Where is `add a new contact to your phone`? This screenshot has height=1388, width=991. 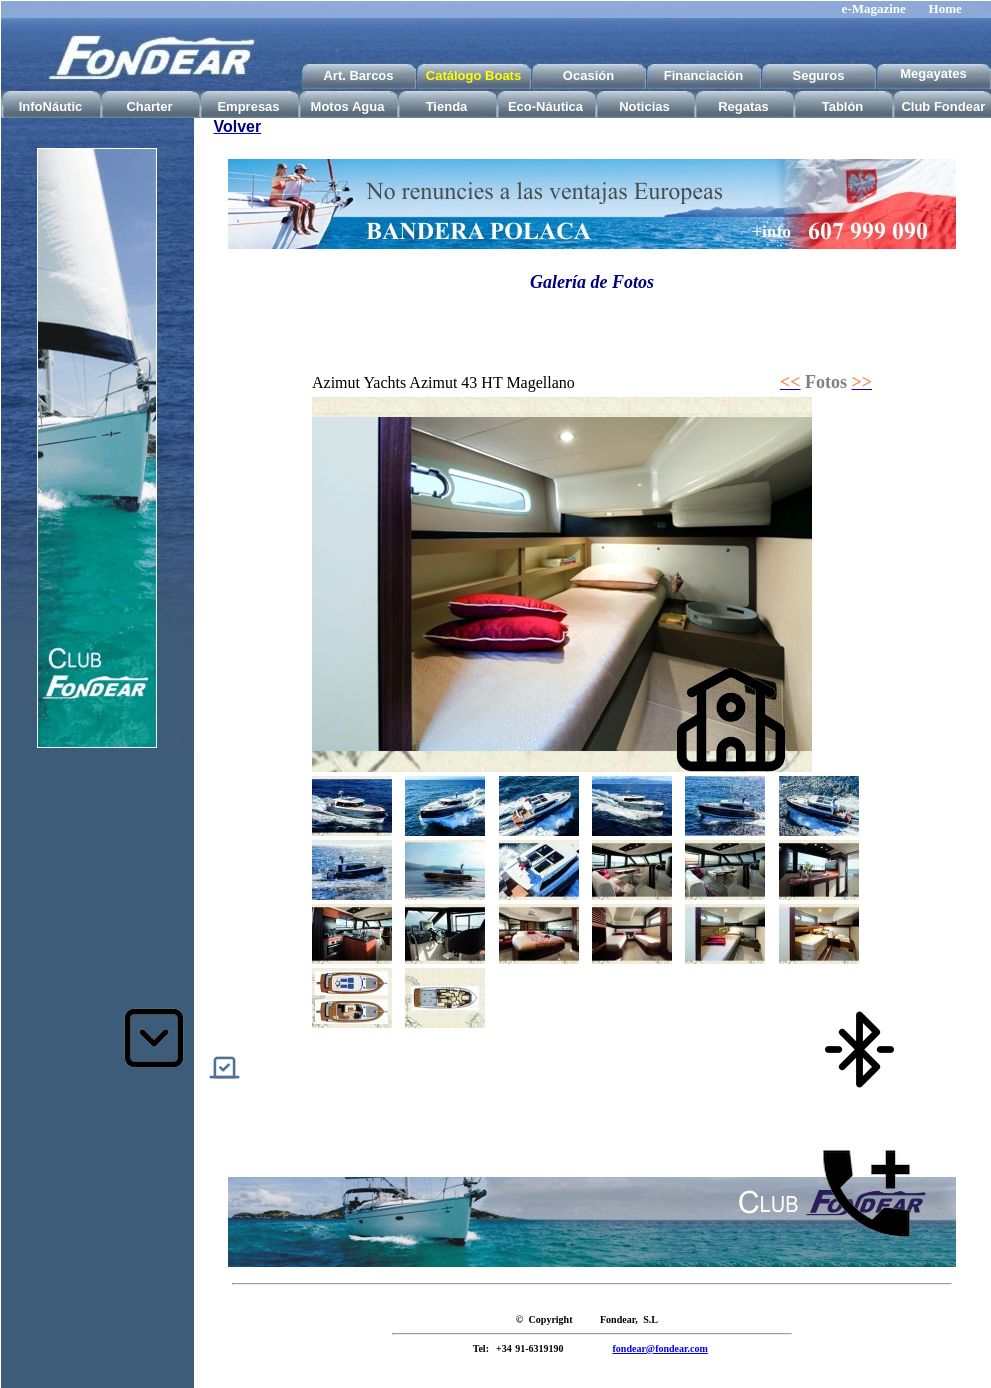 add a new contact to your phone is located at coordinates (866, 1193).